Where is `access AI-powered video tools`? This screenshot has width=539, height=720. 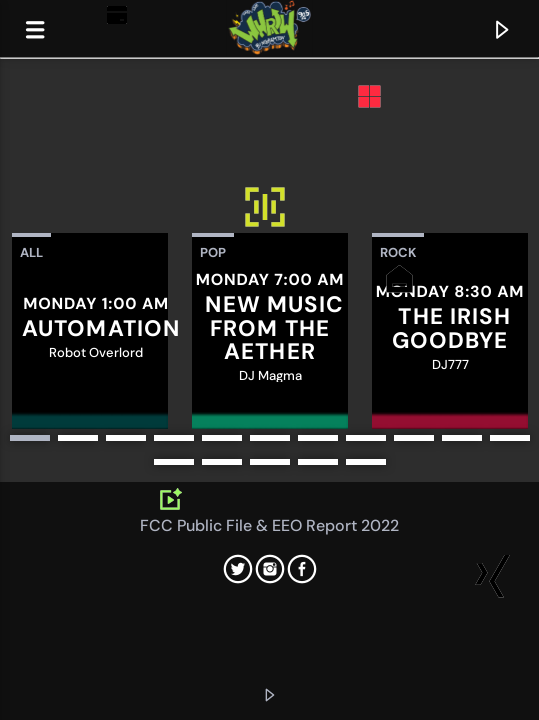
access AI-powered video tools is located at coordinates (170, 500).